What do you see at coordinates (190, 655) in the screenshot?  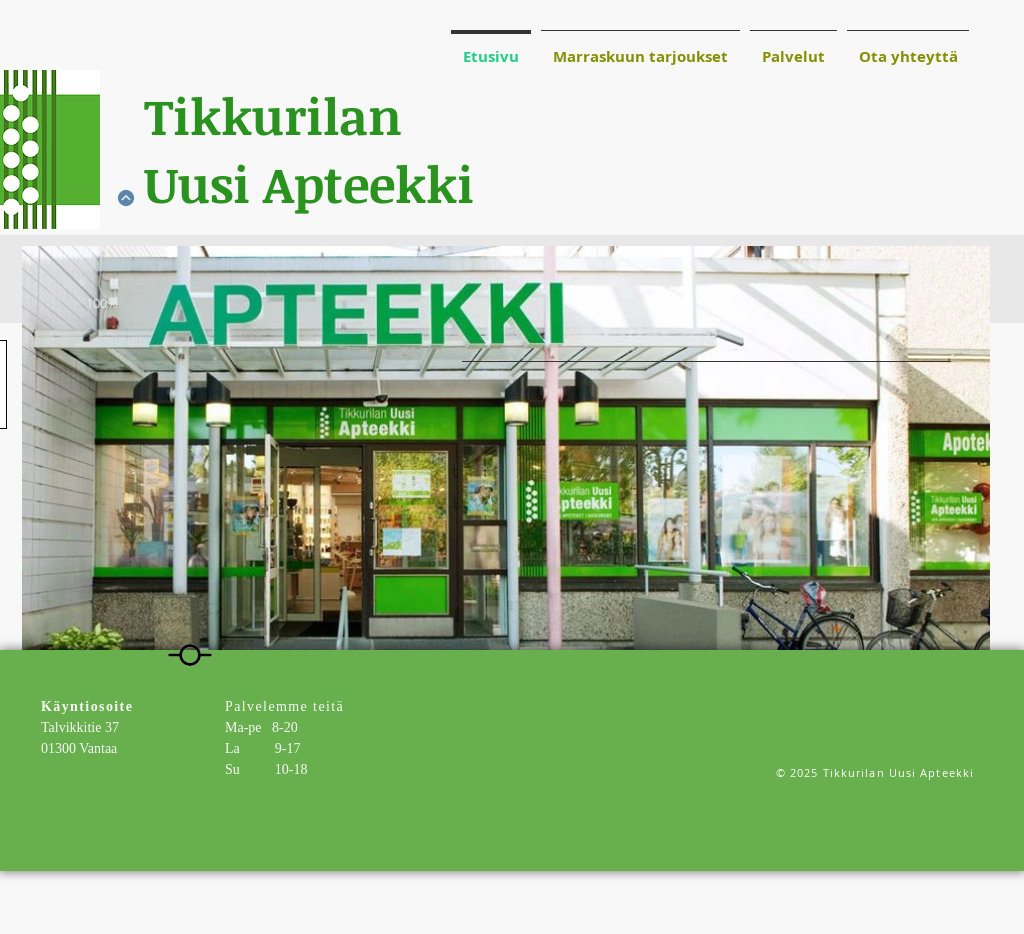 I see `view commit details in version control` at bounding box center [190, 655].